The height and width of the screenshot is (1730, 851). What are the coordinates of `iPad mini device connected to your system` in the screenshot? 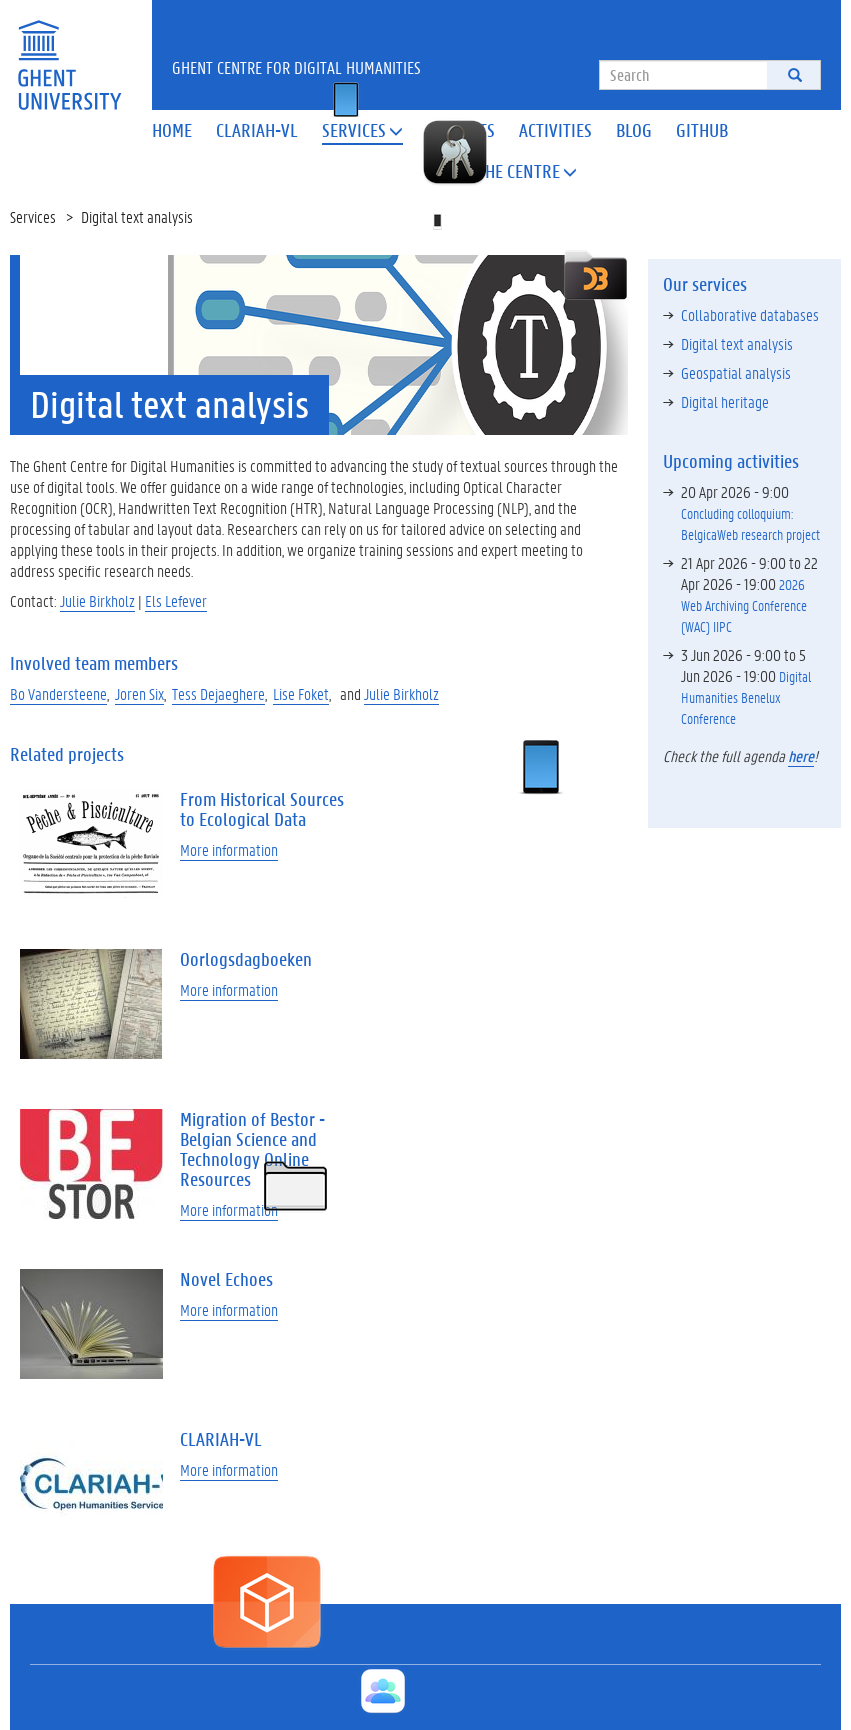 It's located at (541, 762).